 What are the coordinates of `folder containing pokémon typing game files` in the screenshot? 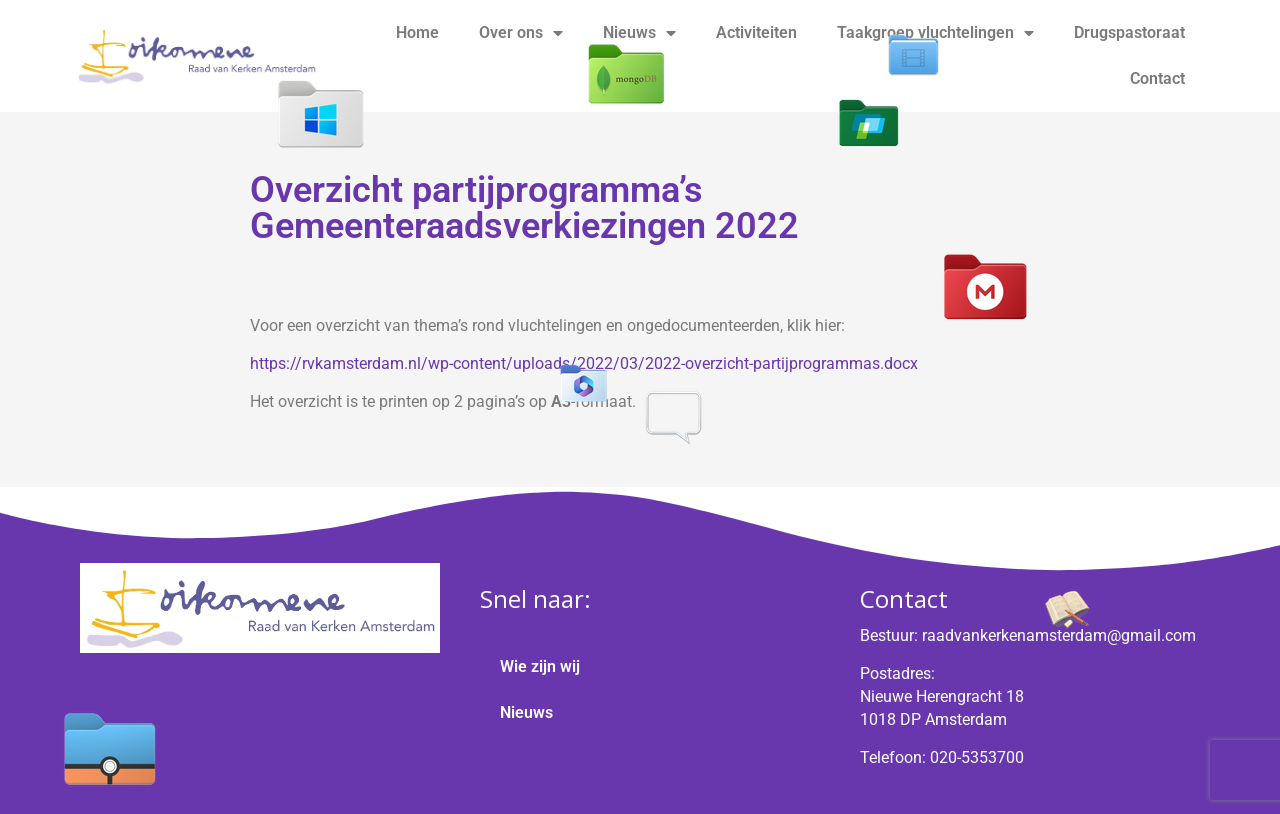 It's located at (109, 751).